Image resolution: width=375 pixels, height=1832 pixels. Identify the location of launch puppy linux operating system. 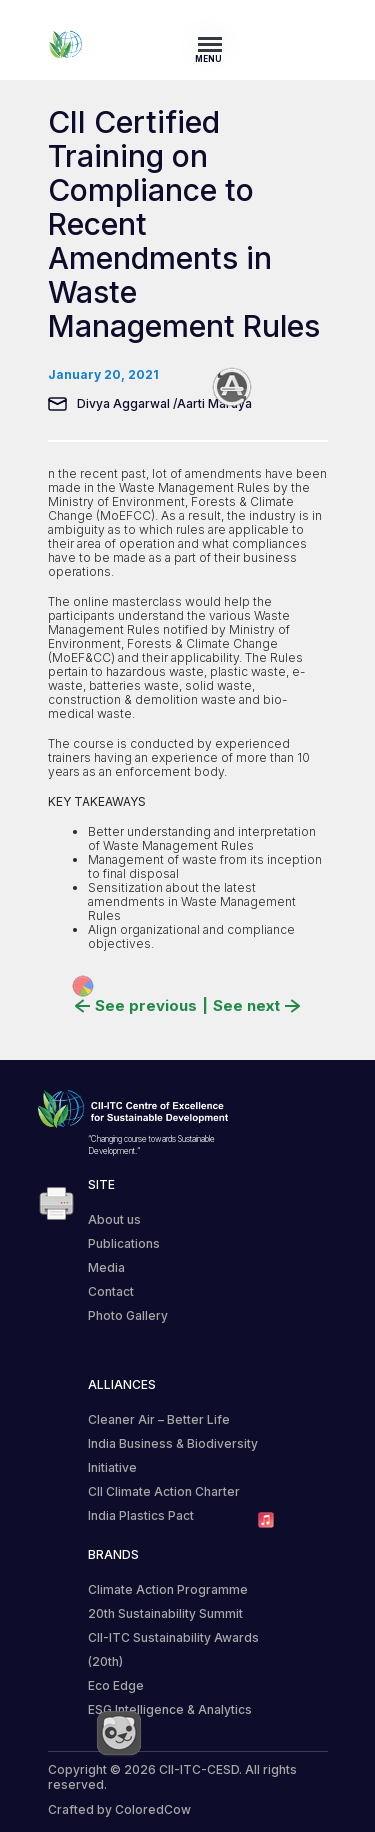
(119, 1733).